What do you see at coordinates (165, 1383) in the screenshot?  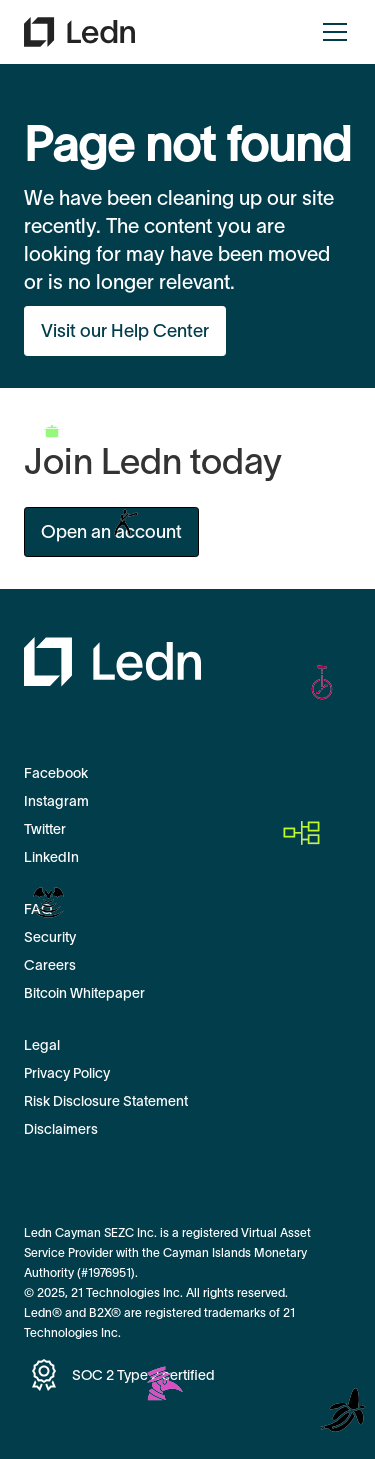 I see `view plague doctor character profile` at bounding box center [165, 1383].